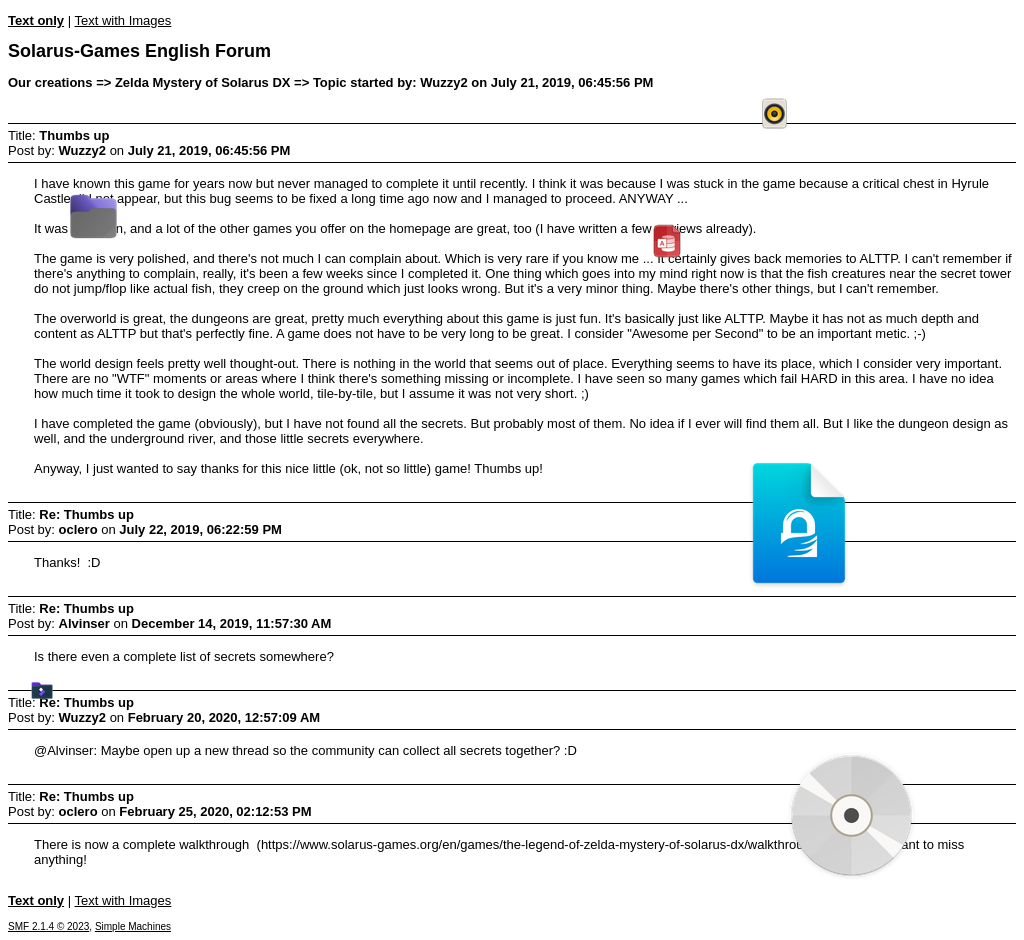 The height and width of the screenshot is (940, 1024). I want to click on an open folder in the file system, so click(93, 216).